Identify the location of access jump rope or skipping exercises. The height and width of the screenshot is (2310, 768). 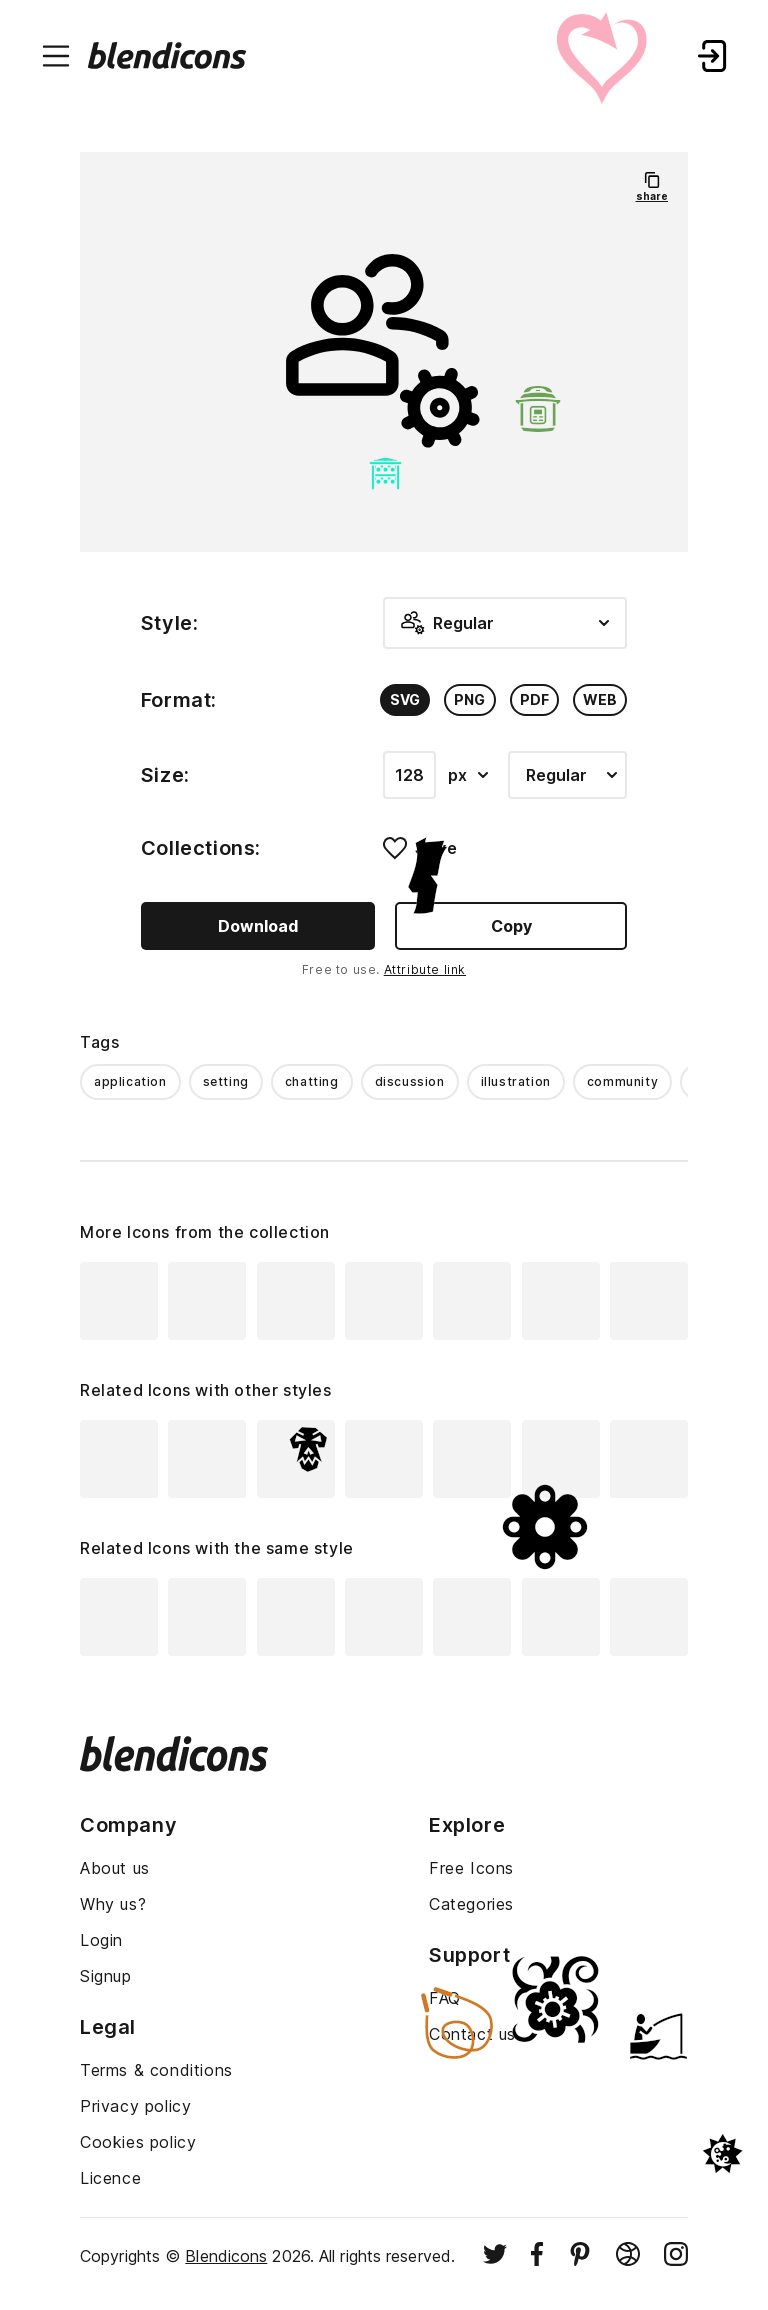
(457, 2023).